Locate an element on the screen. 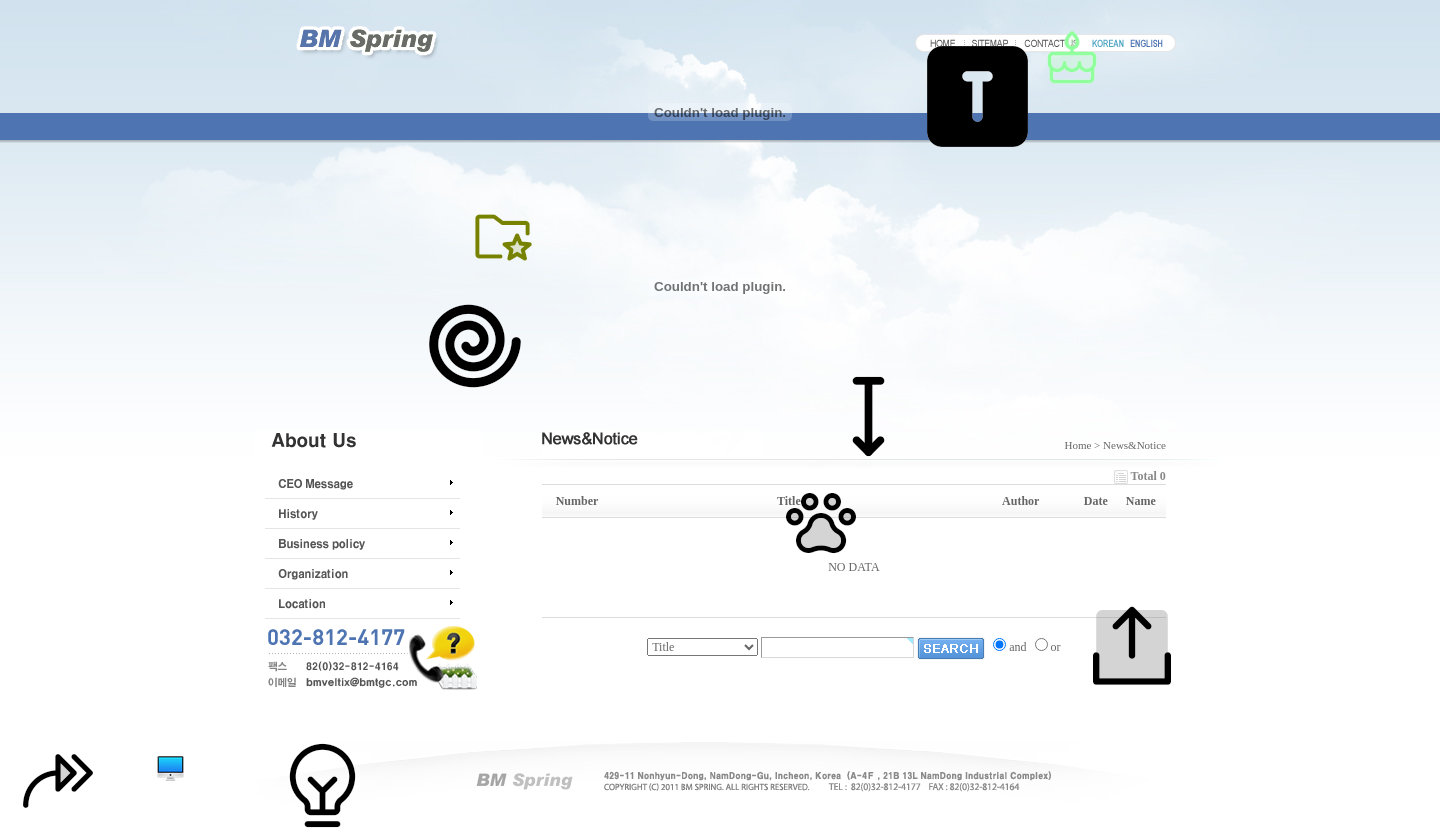 Image resolution: width=1440 pixels, height=839 pixels. view birthday or celebration notifications is located at coordinates (1072, 61).